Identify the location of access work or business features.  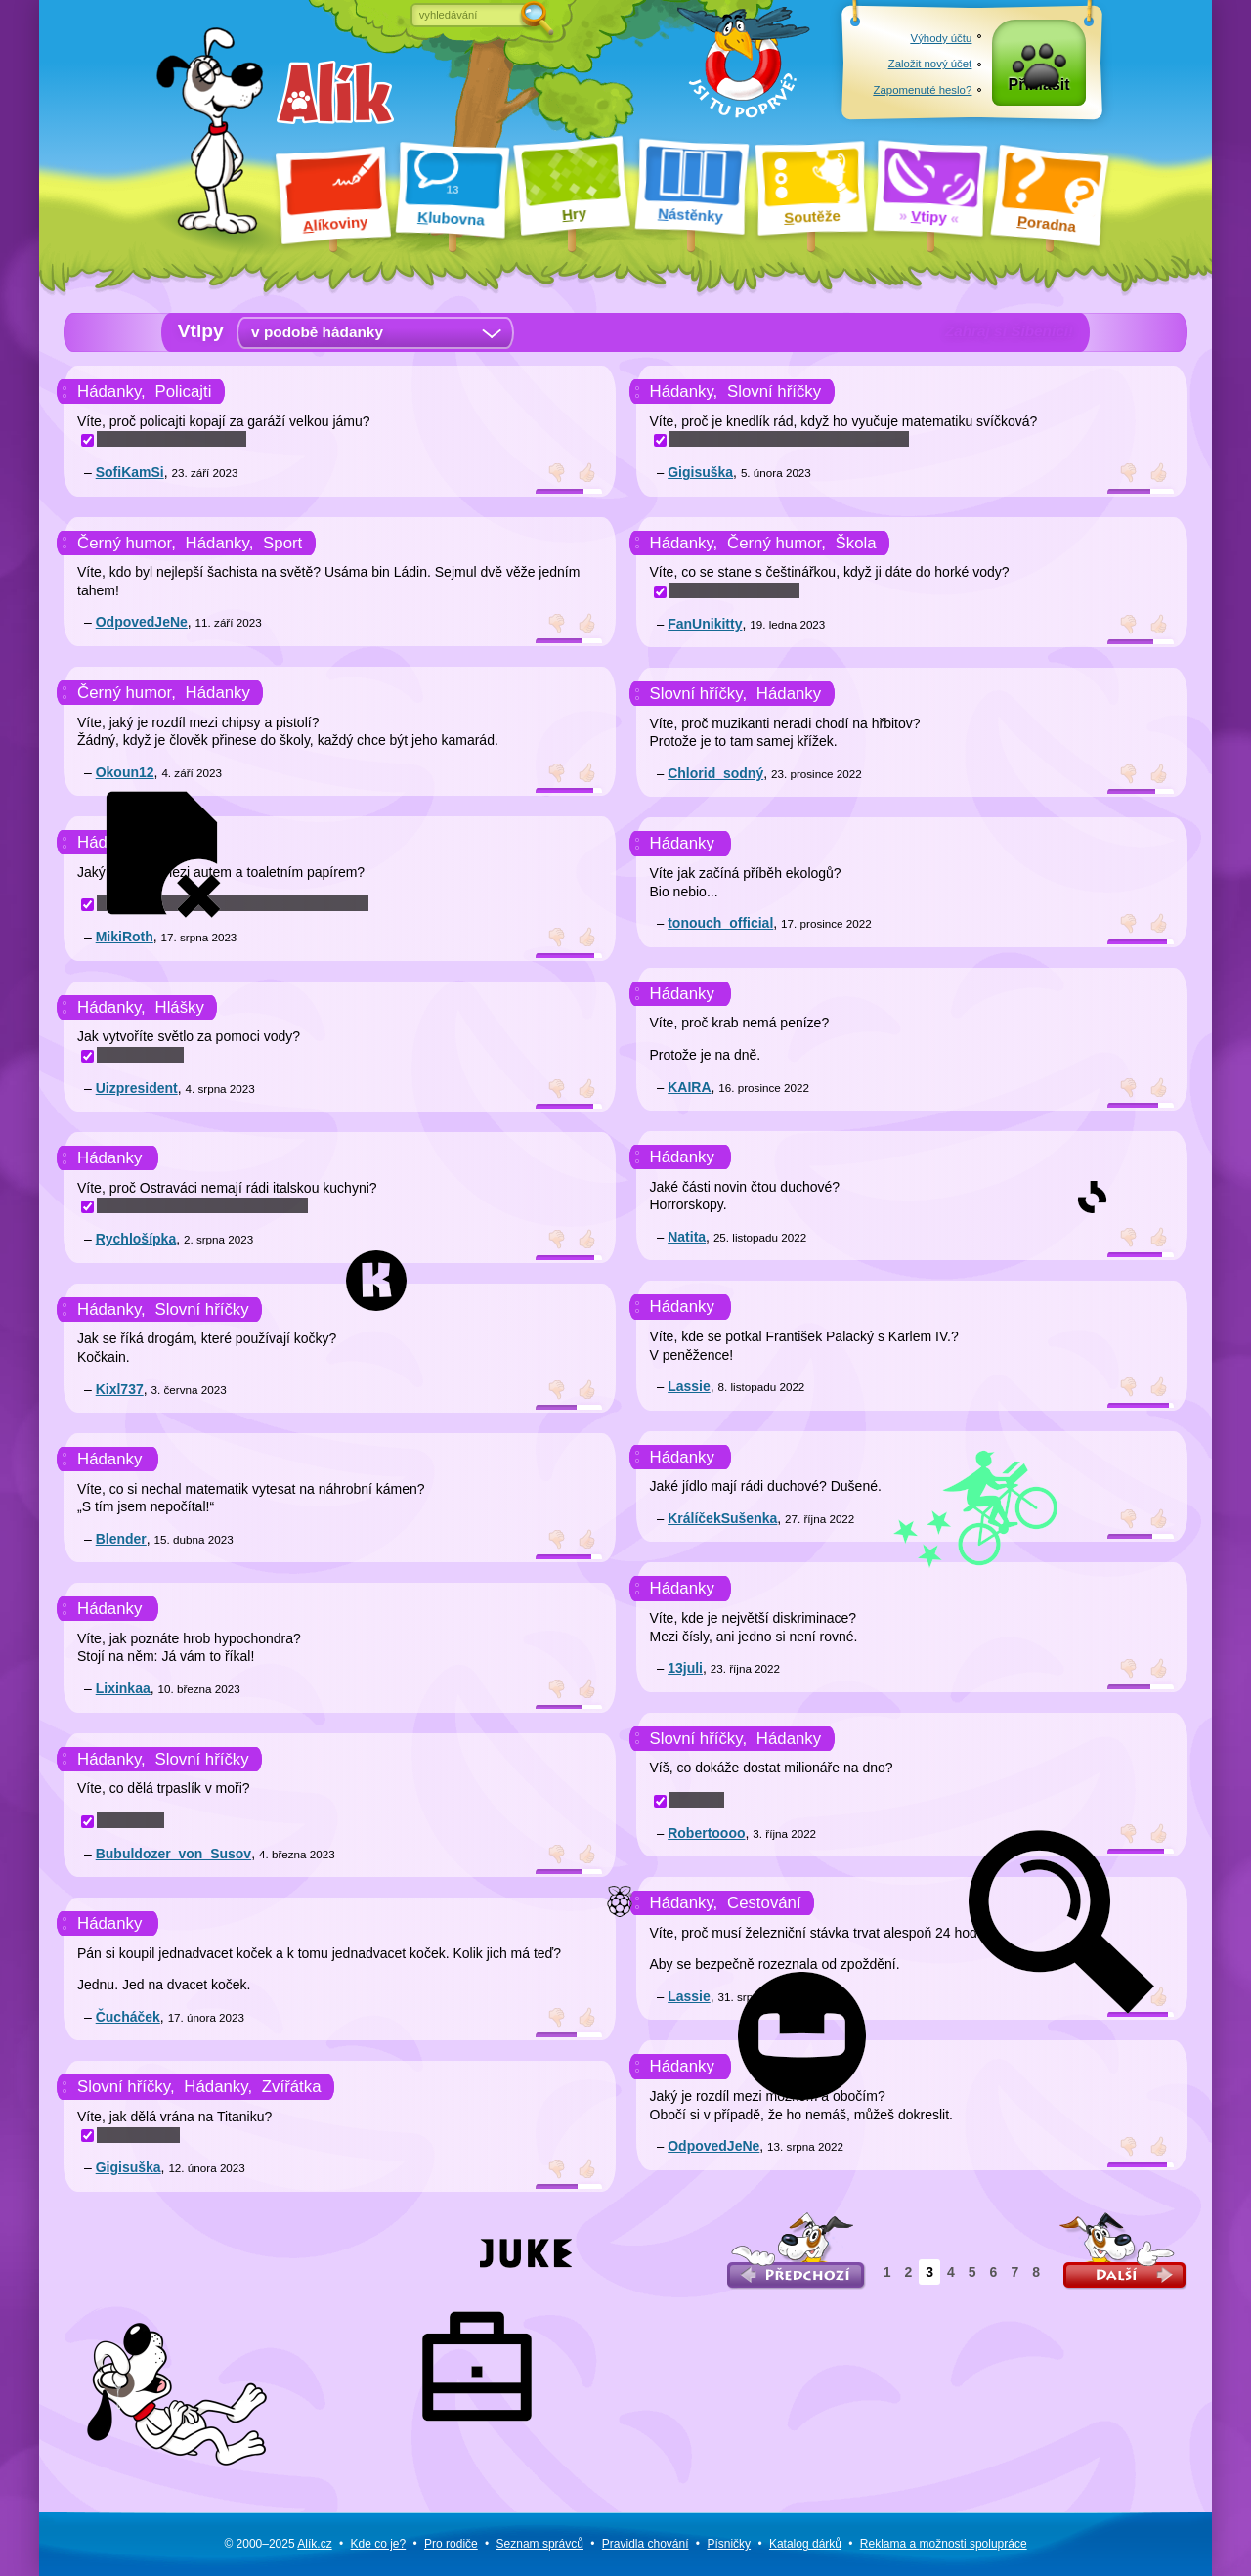
(477, 2372).